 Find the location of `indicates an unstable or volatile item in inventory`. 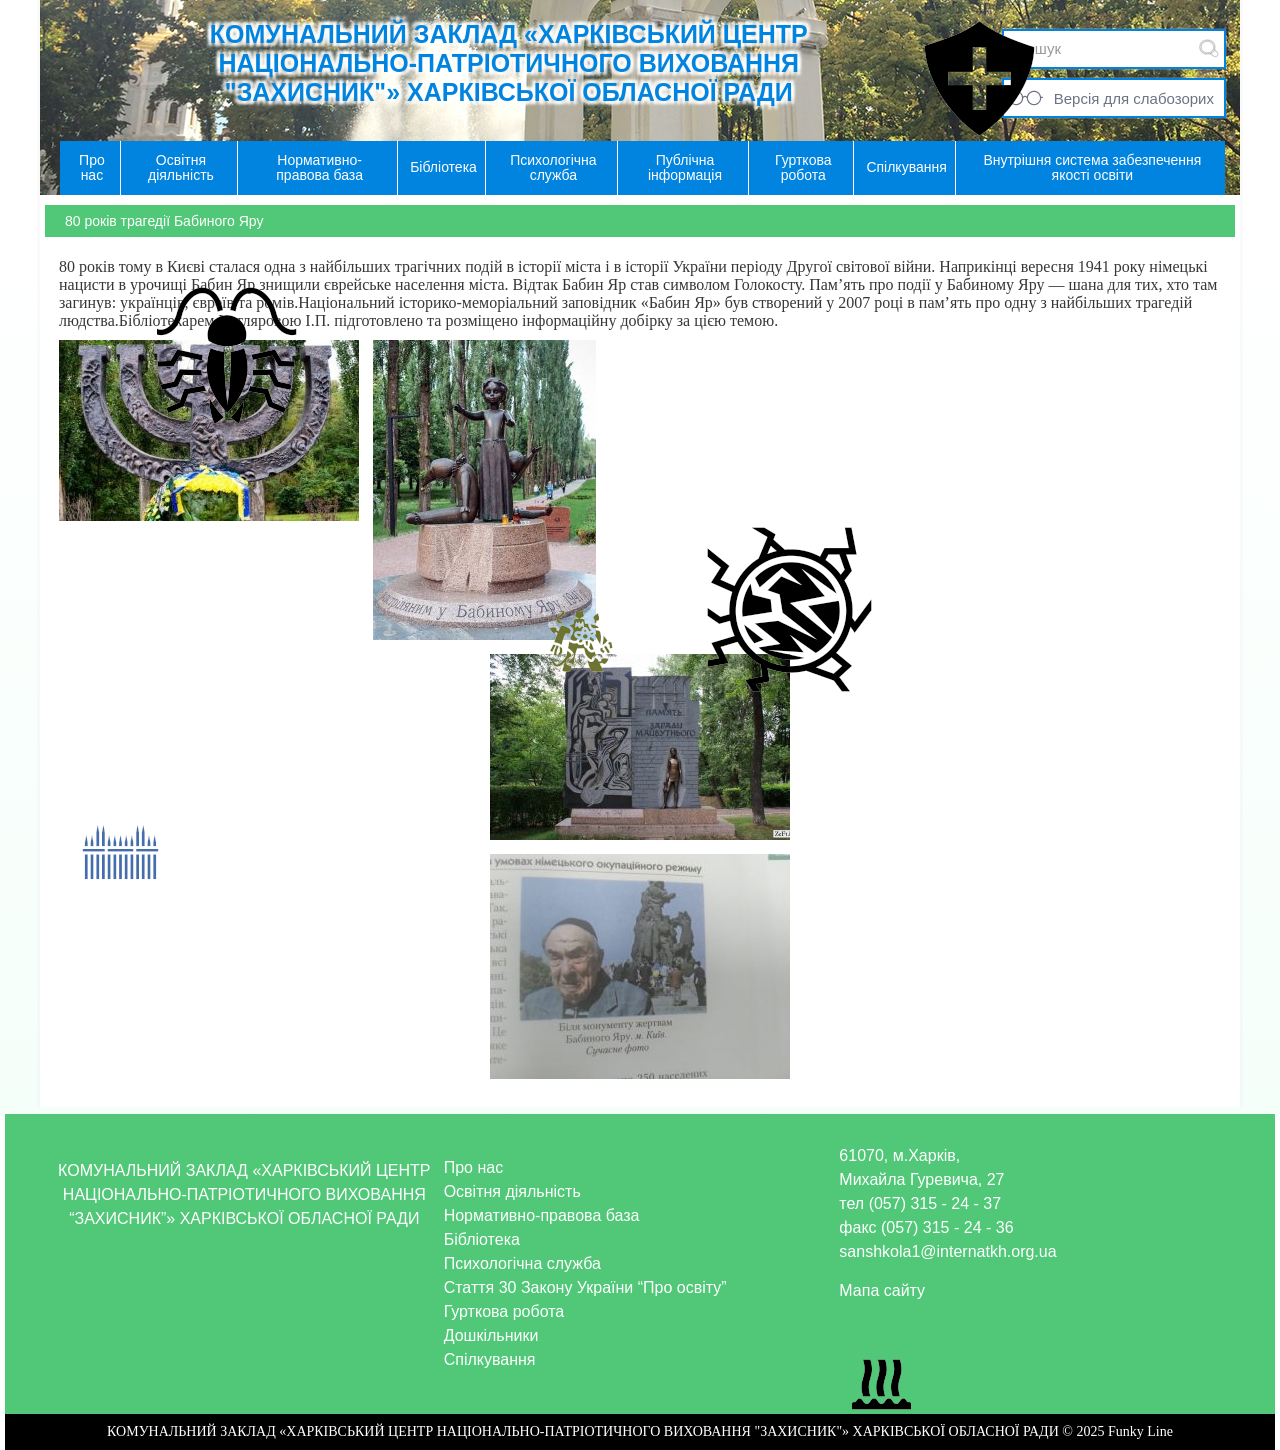

indicates an unstable or volatile item in inventory is located at coordinates (789, 609).